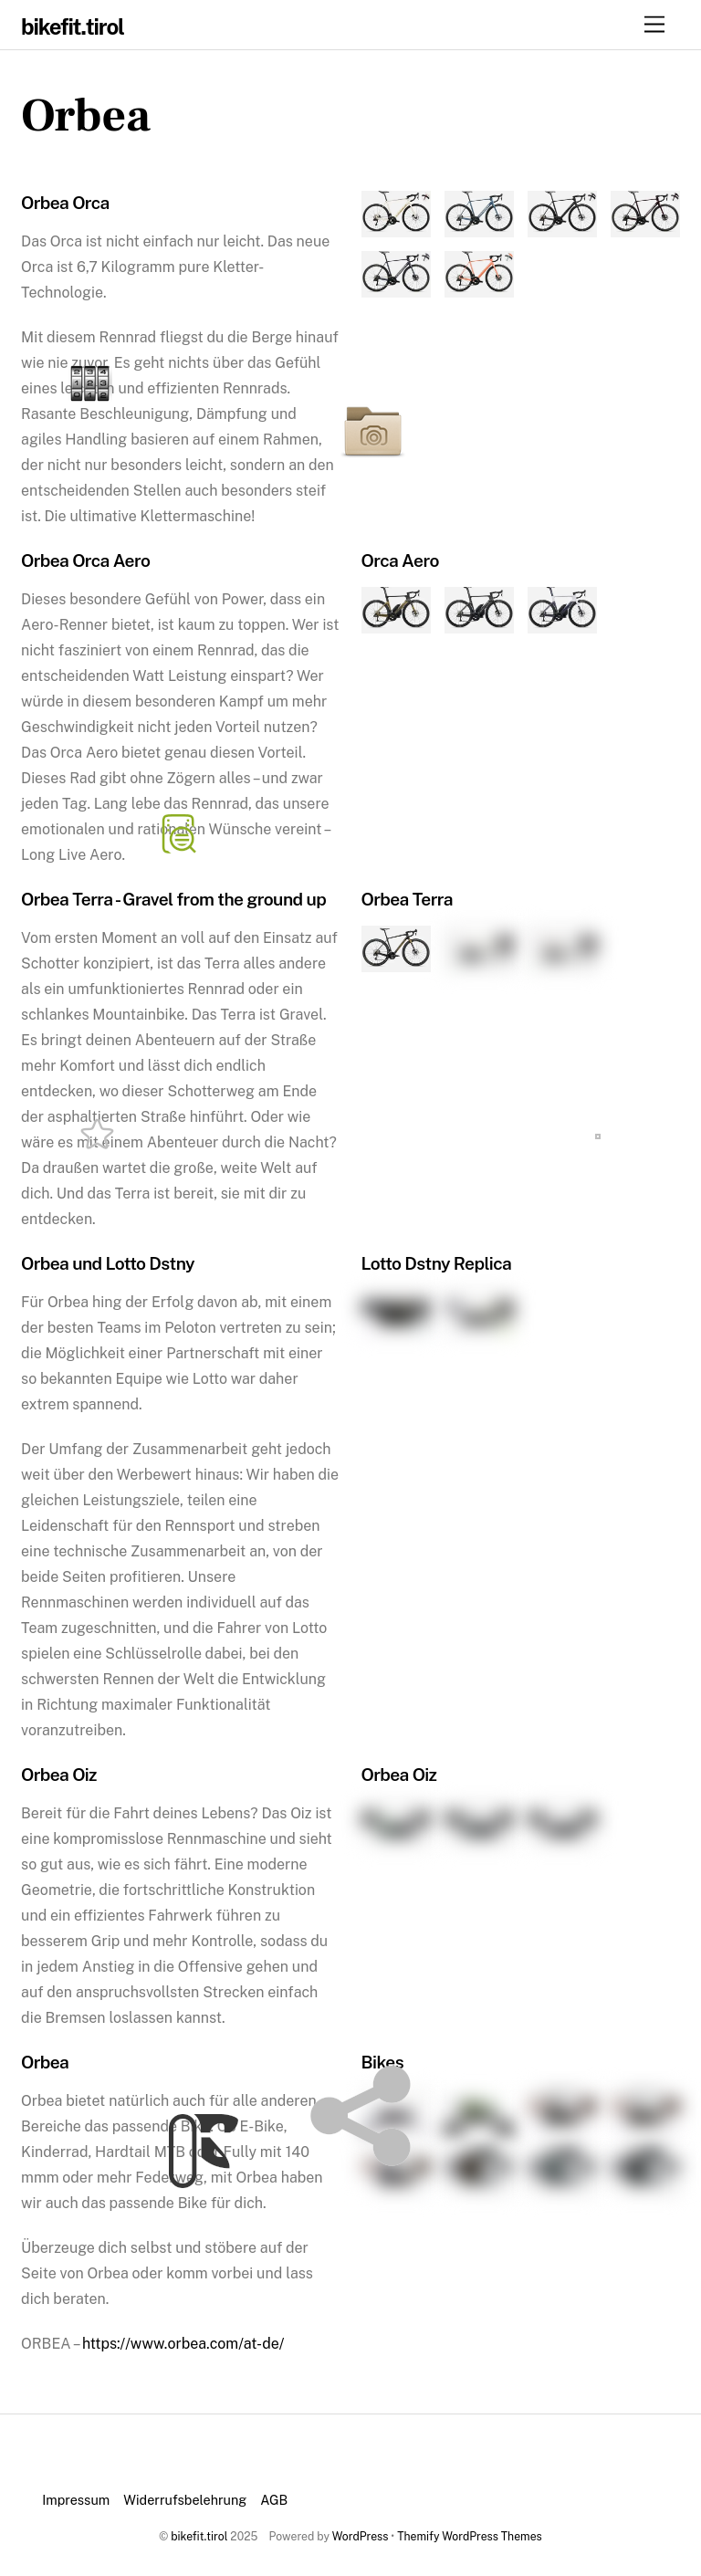  What do you see at coordinates (97, 1135) in the screenshot?
I see `item is not marked as a favorite` at bounding box center [97, 1135].